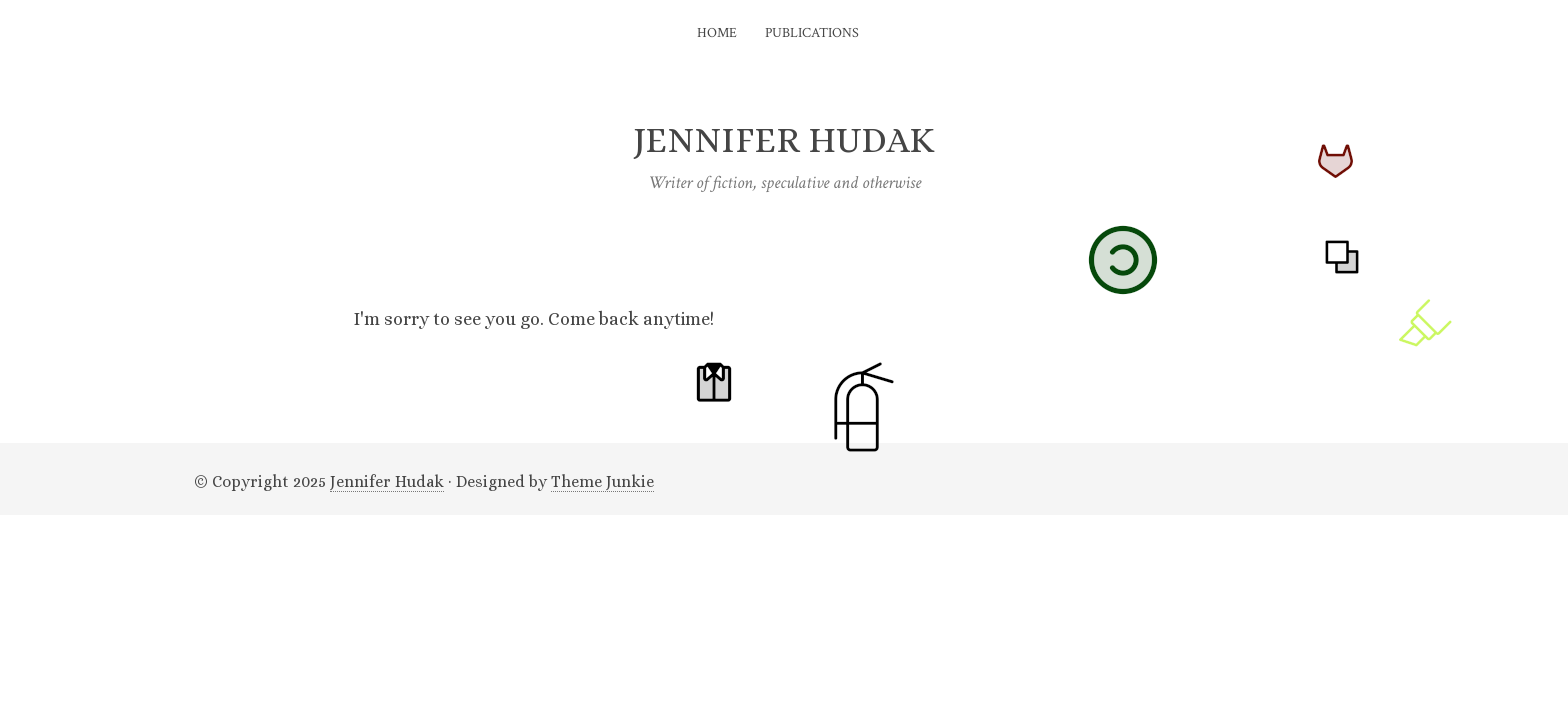  I want to click on subtract or remove a layer from selection, so click(1342, 257).